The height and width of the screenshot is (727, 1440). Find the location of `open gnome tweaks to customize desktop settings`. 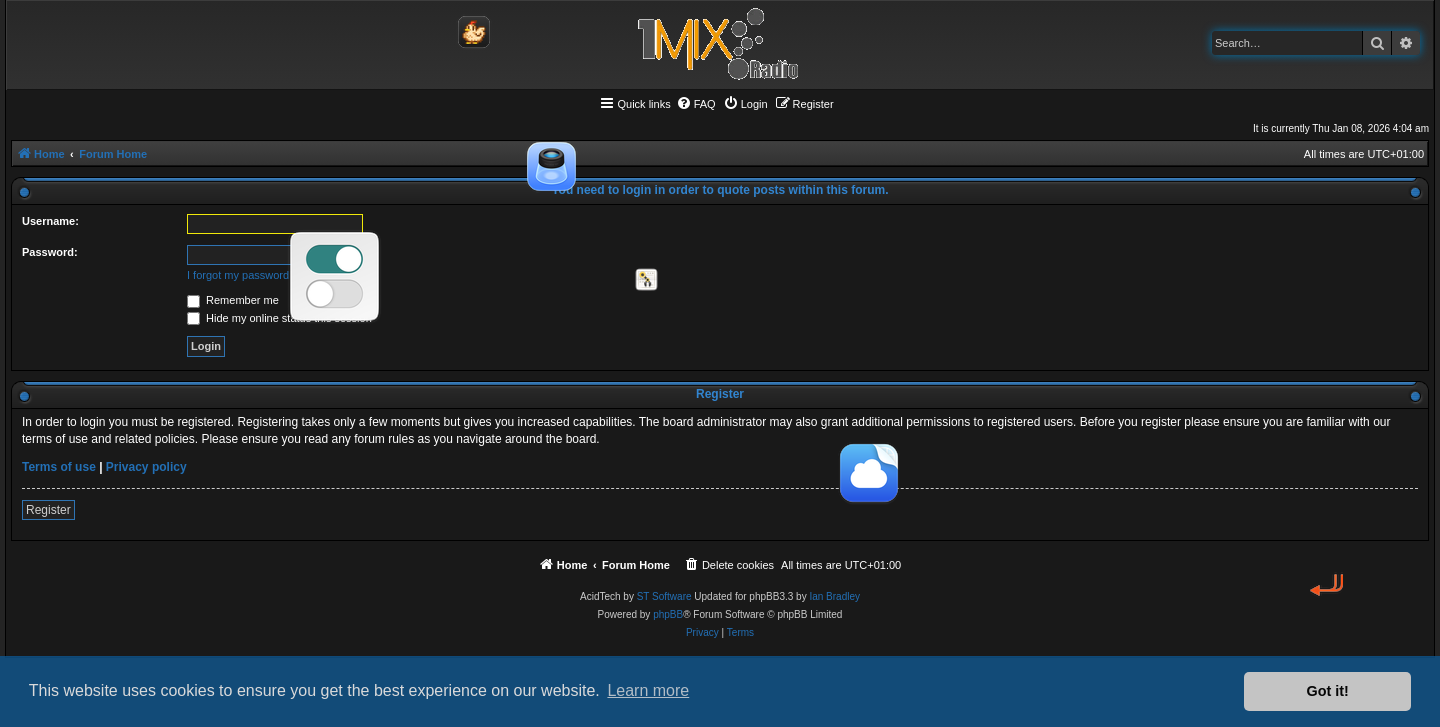

open gnome tweaks to customize desktop settings is located at coordinates (334, 276).